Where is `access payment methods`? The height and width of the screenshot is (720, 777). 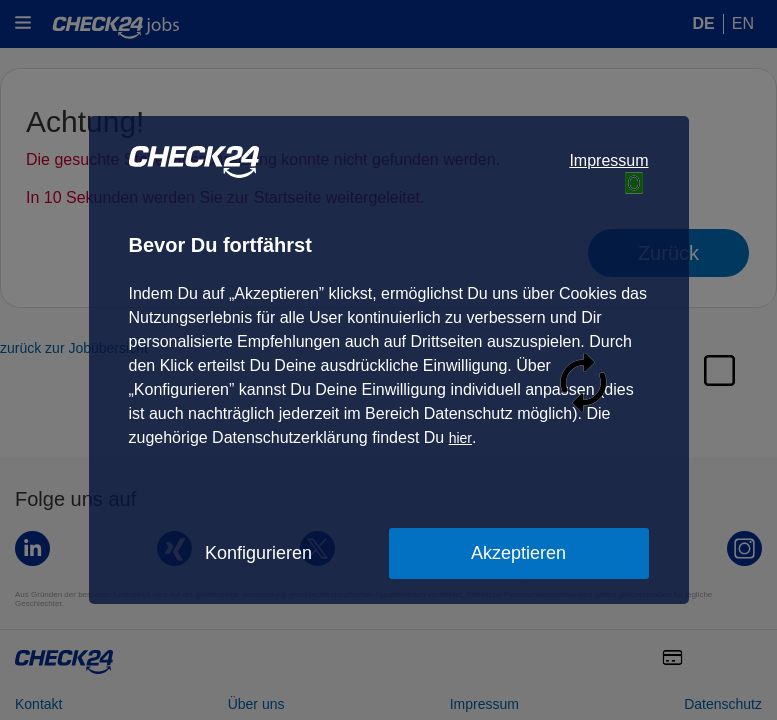 access payment methods is located at coordinates (672, 657).